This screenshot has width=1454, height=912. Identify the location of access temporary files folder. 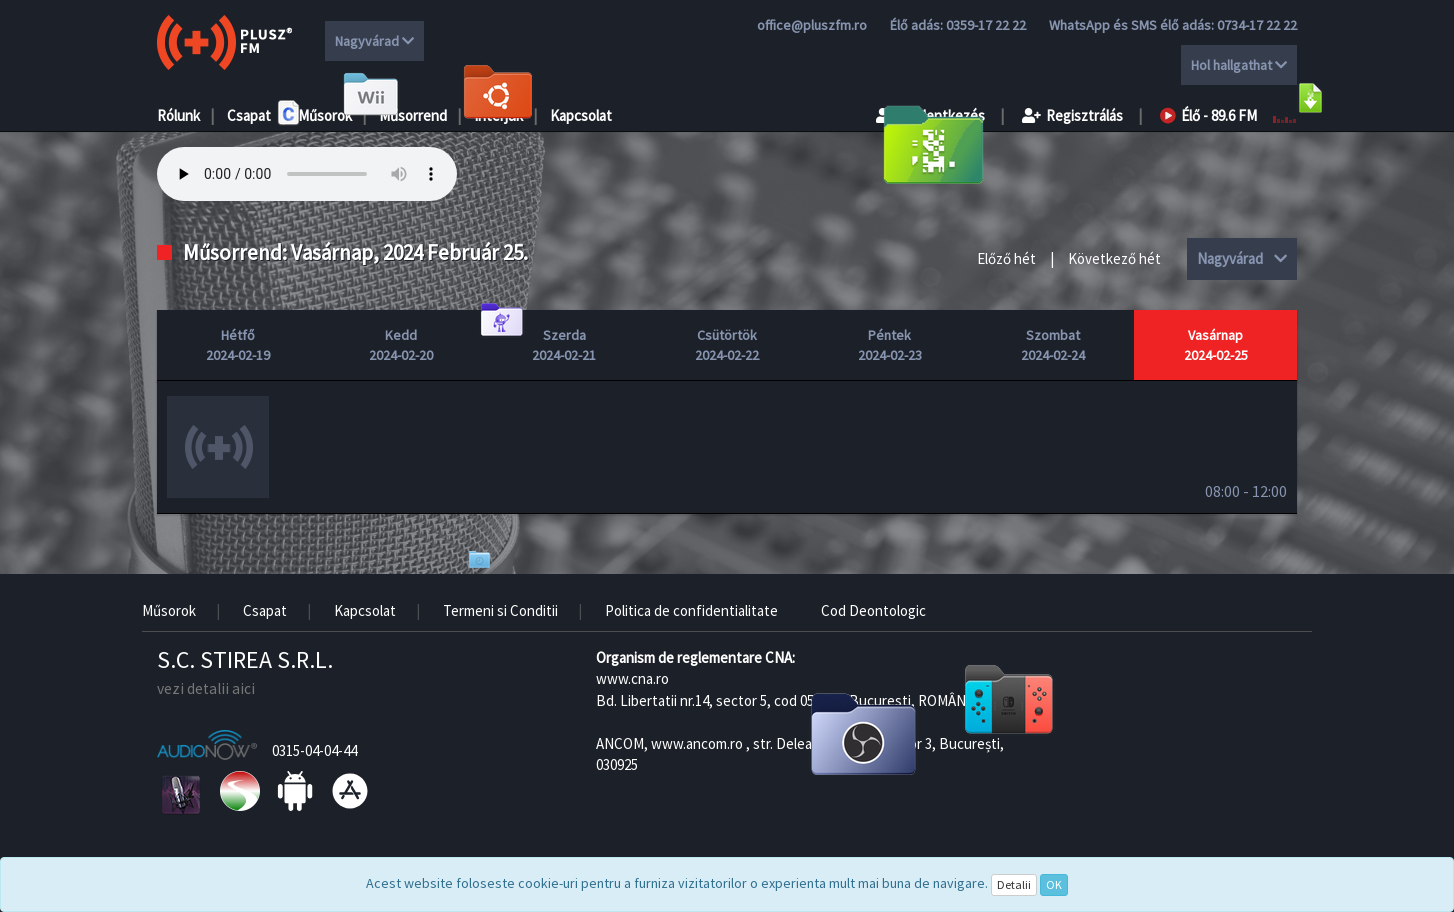
(479, 559).